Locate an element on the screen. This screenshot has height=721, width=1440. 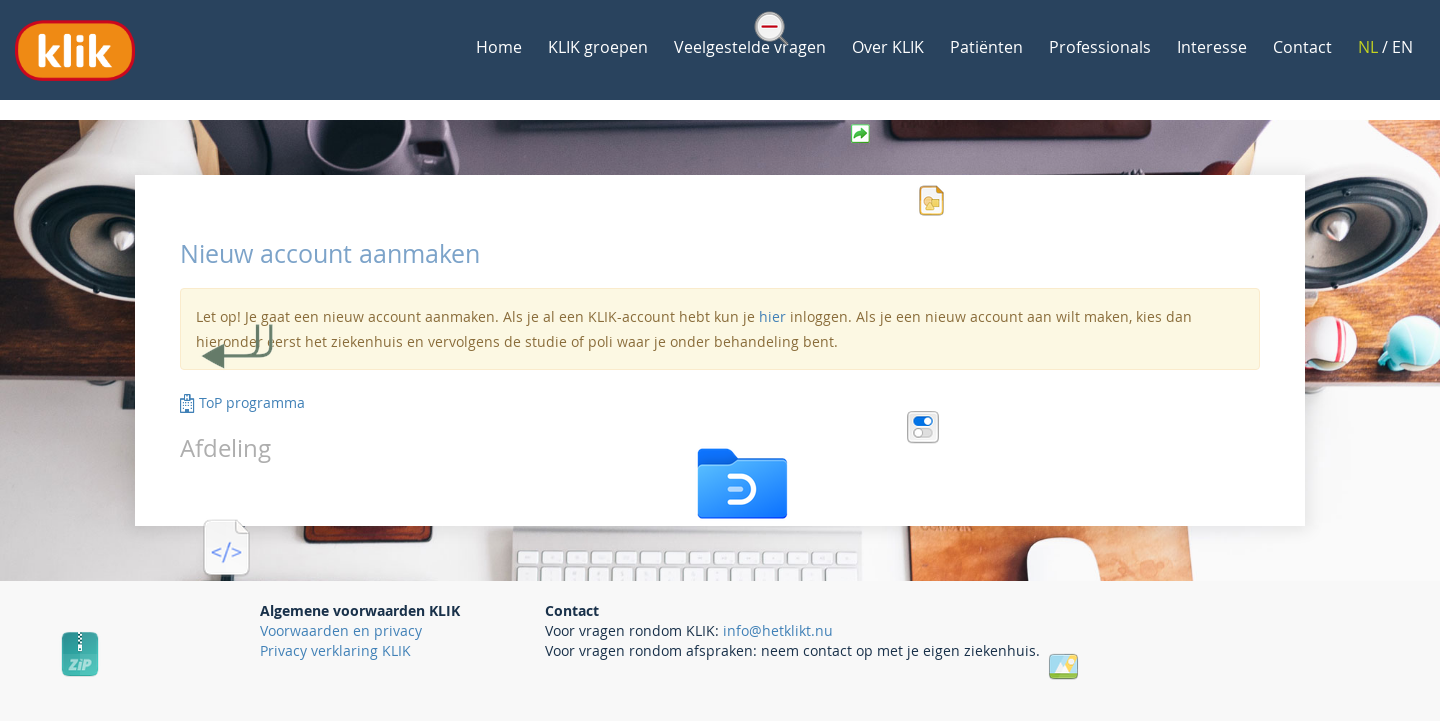
open an opendocument graphics file is located at coordinates (931, 200).